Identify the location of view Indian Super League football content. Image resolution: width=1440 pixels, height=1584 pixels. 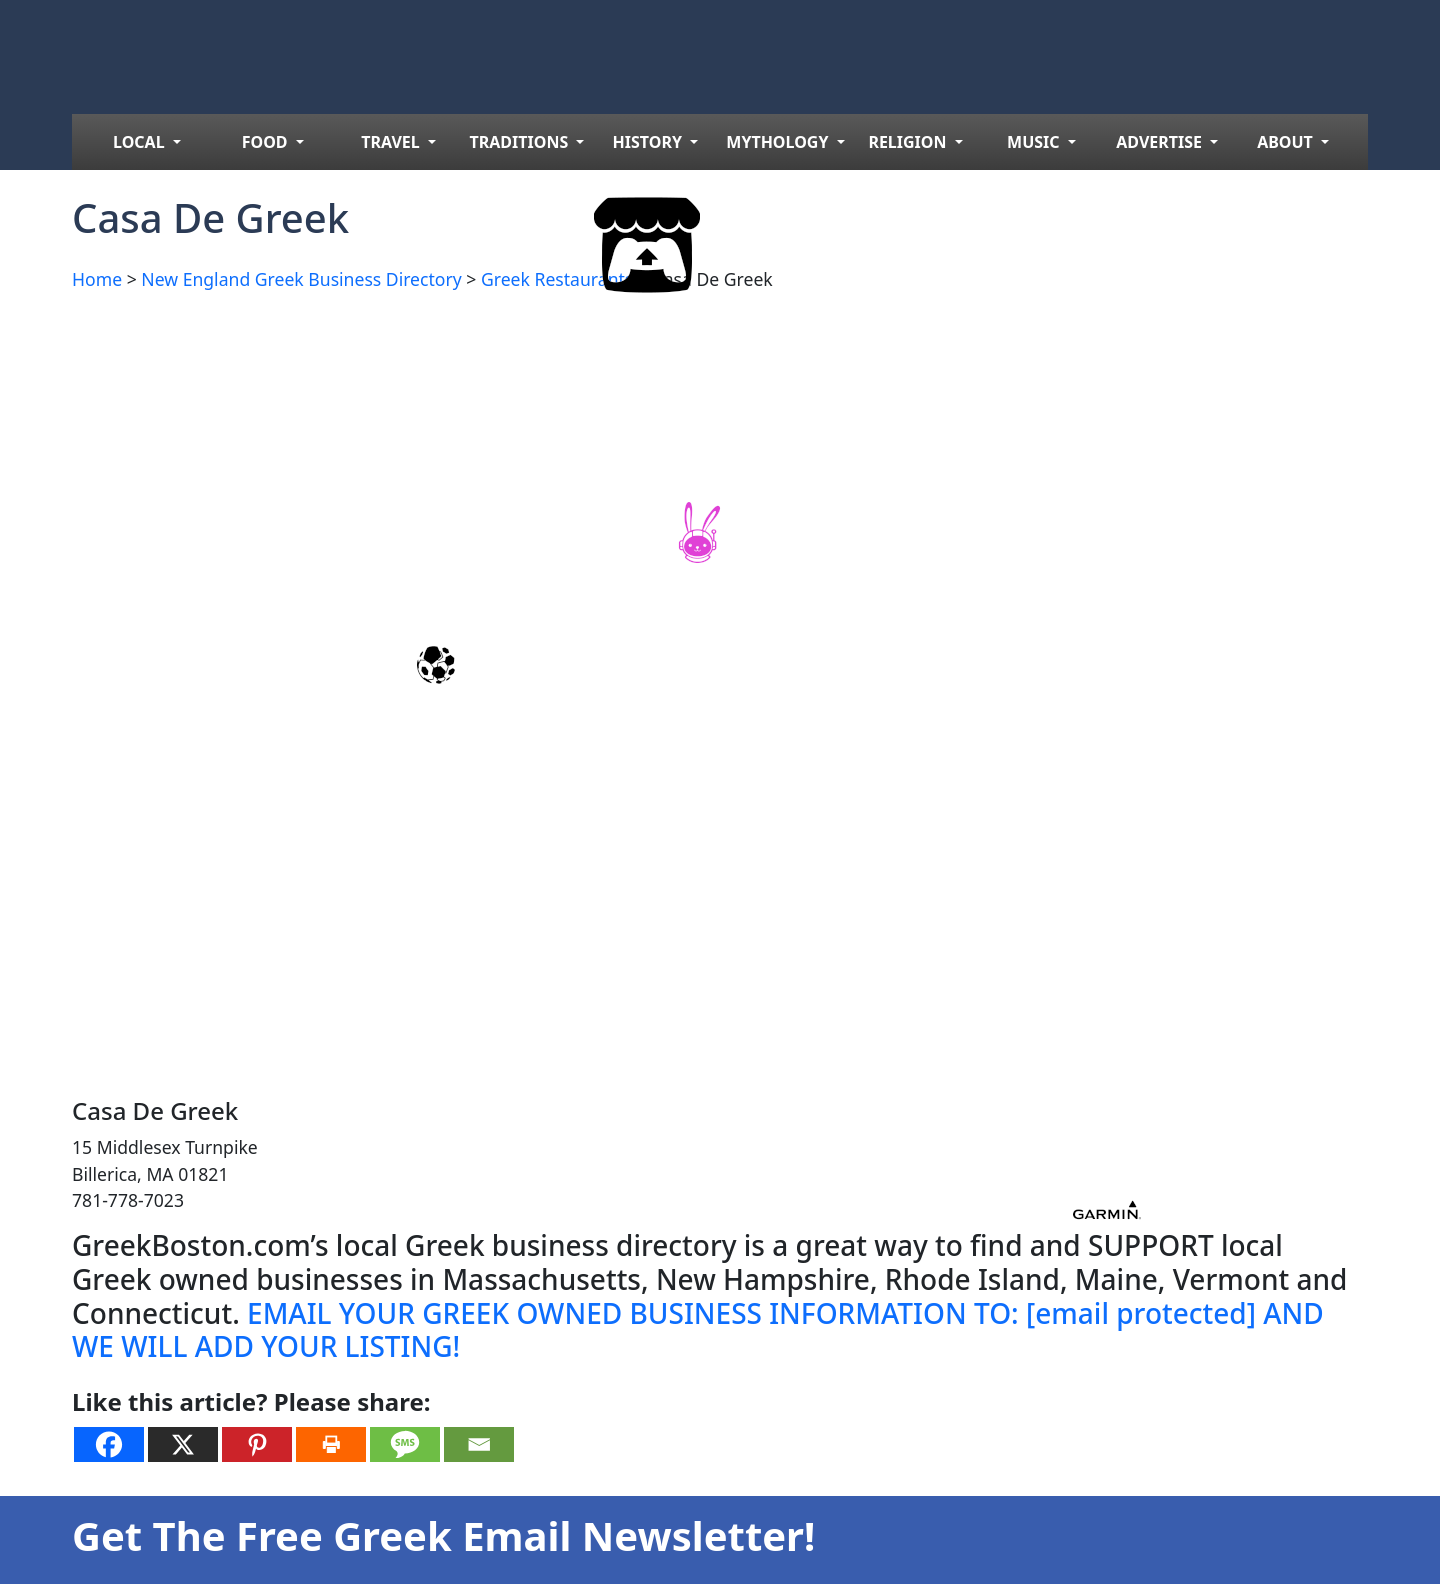
(436, 665).